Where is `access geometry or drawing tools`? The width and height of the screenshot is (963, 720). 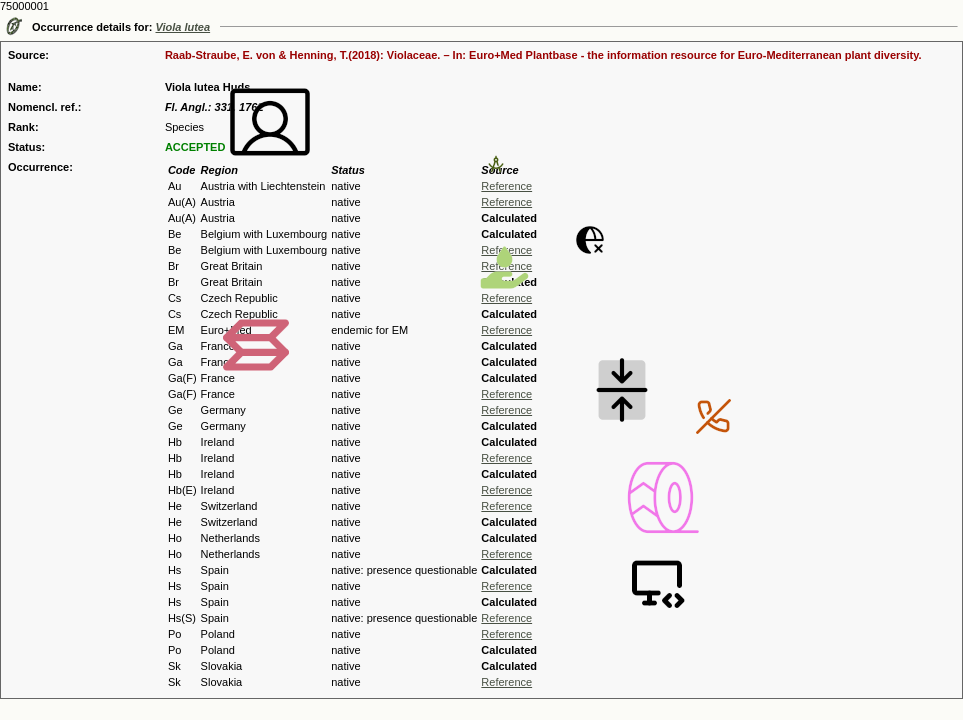 access geometry or drawing tools is located at coordinates (496, 164).